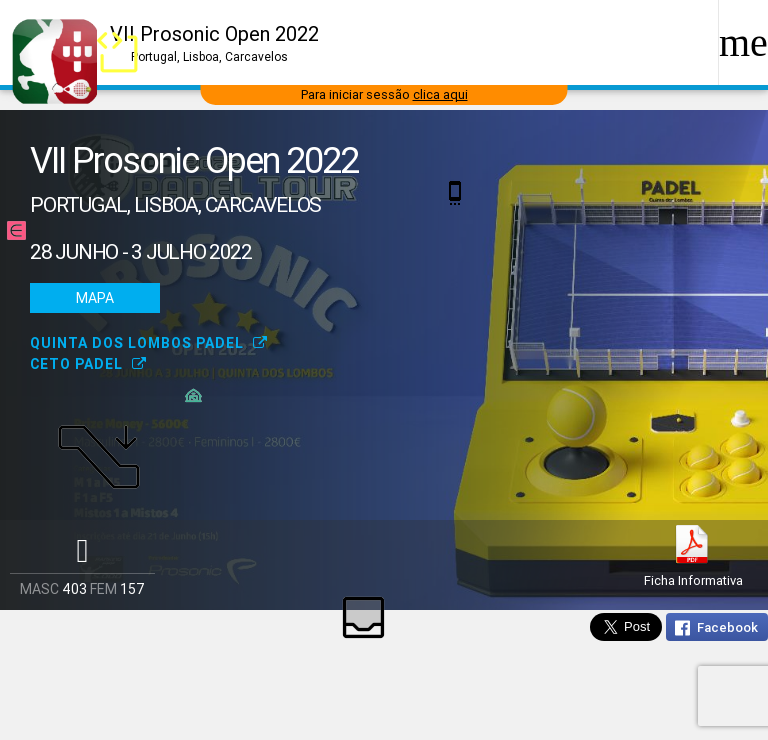 Image resolution: width=768 pixels, height=740 pixels. What do you see at coordinates (363, 617) in the screenshot?
I see `view inbox or incoming items` at bounding box center [363, 617].